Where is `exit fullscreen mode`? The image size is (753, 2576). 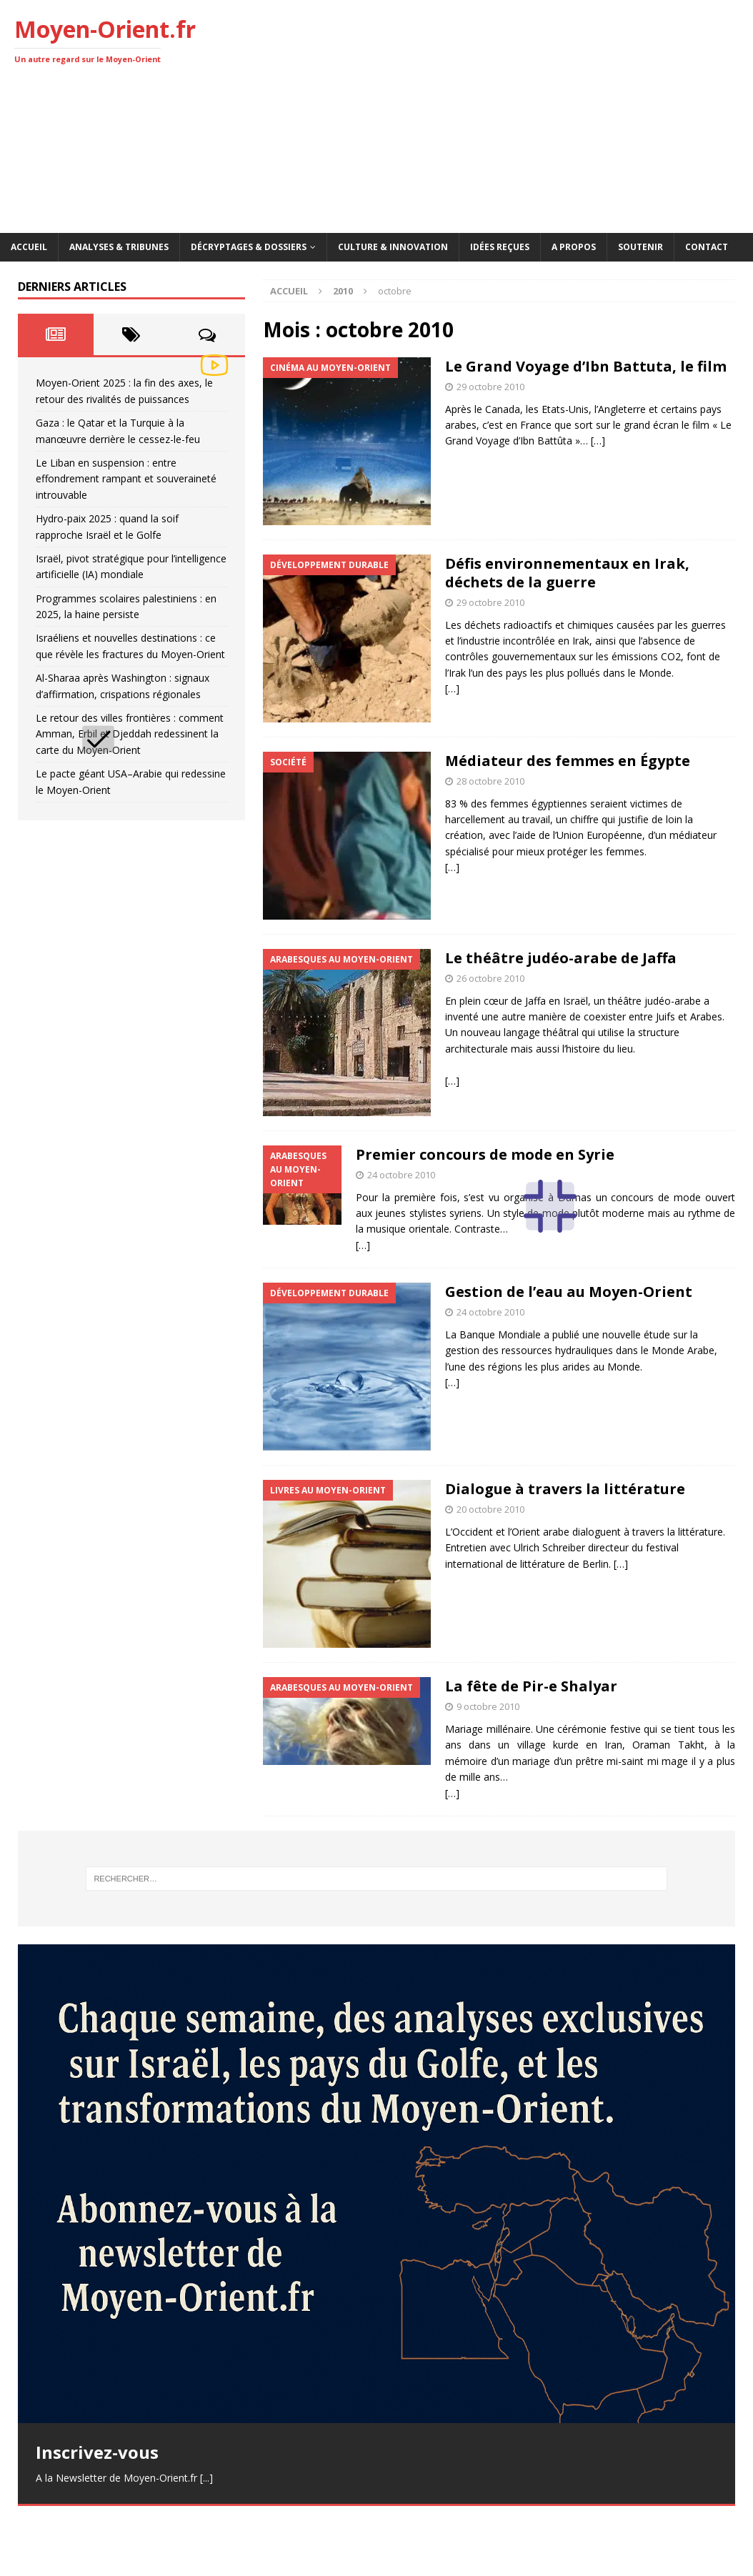
exit fullscreen mode is located at coordinates (550, 1206).